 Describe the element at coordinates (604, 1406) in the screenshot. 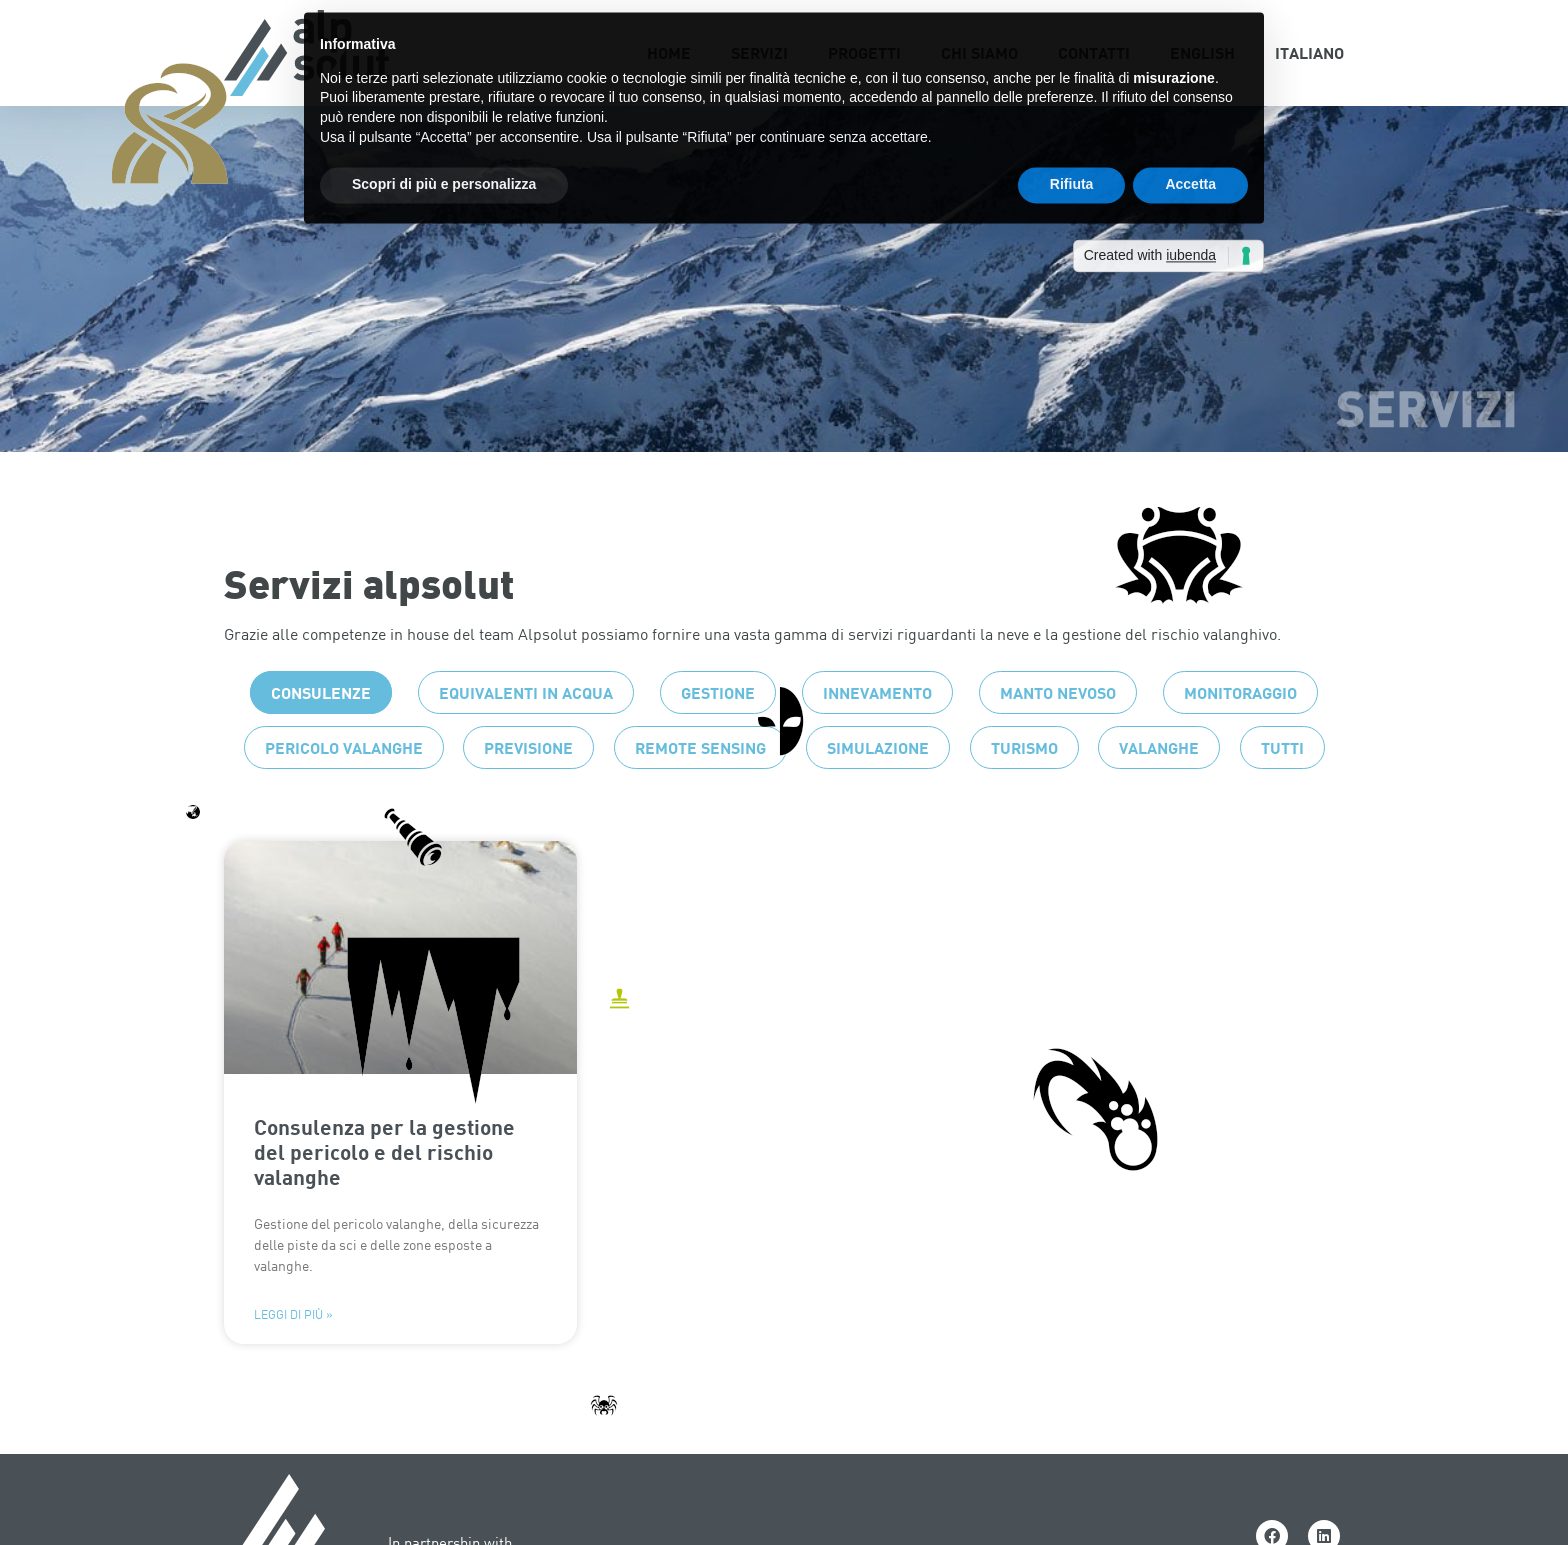

I see `indicates bug or pest-related content in a game` at that location.